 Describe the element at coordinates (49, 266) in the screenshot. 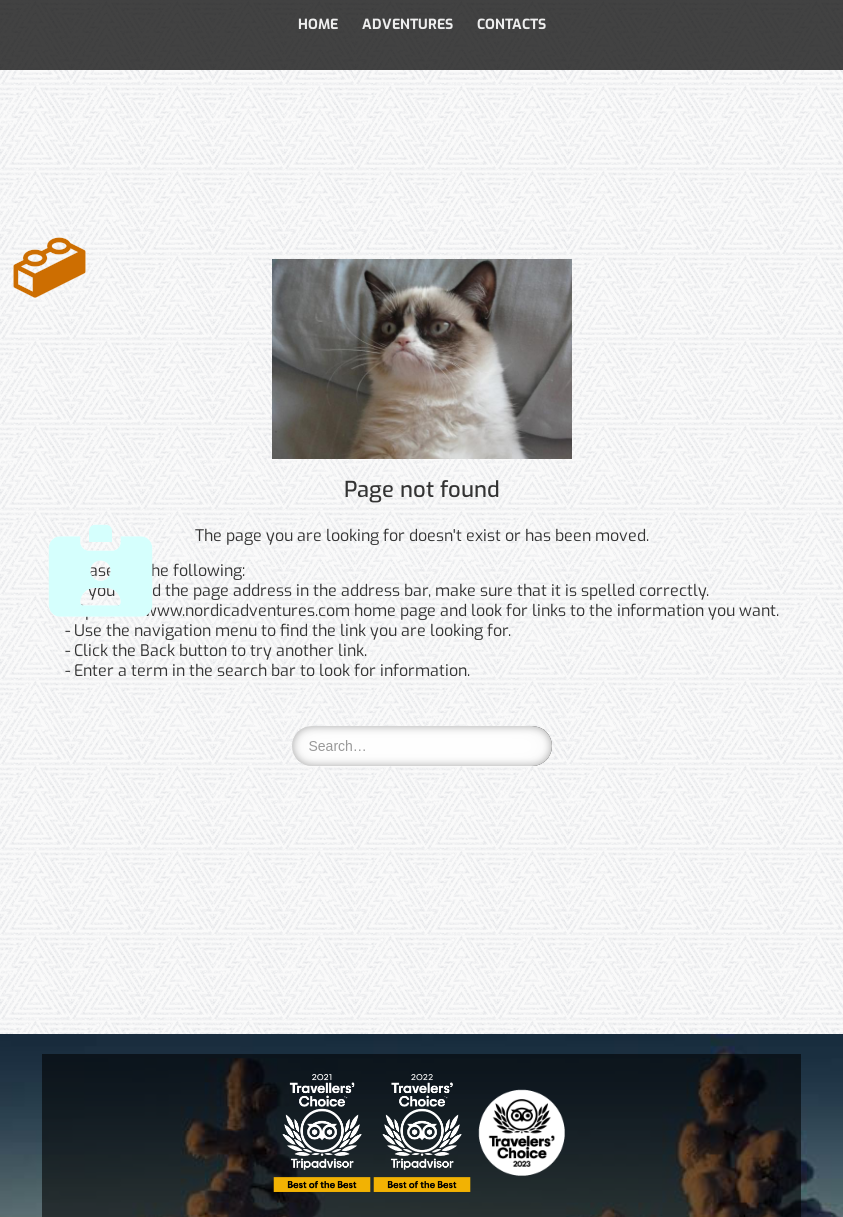

I see `access building or construction features` at that location.